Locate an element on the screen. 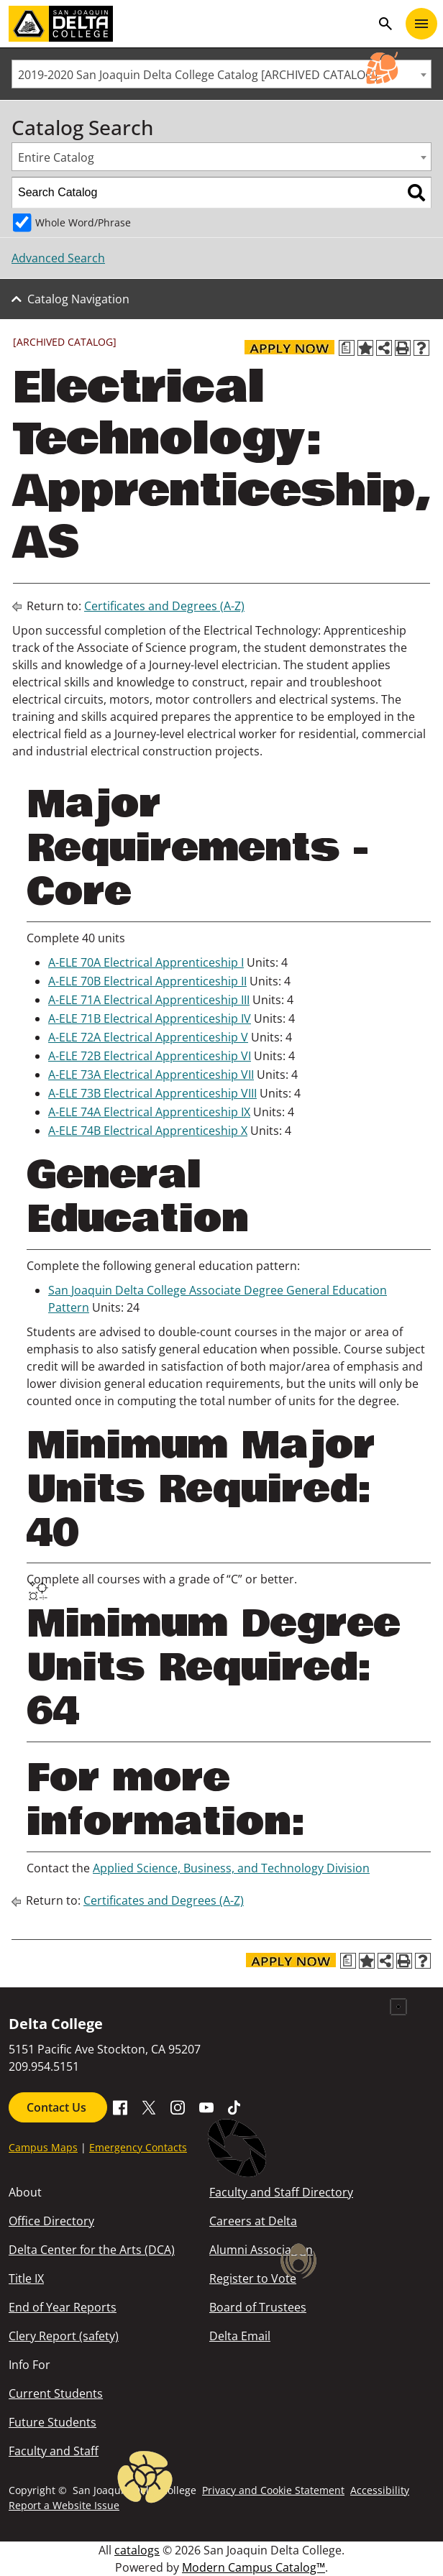 This screenshot has height=2576, width=443. adjust camera aperture settings is located at coordinates (237, 2148).